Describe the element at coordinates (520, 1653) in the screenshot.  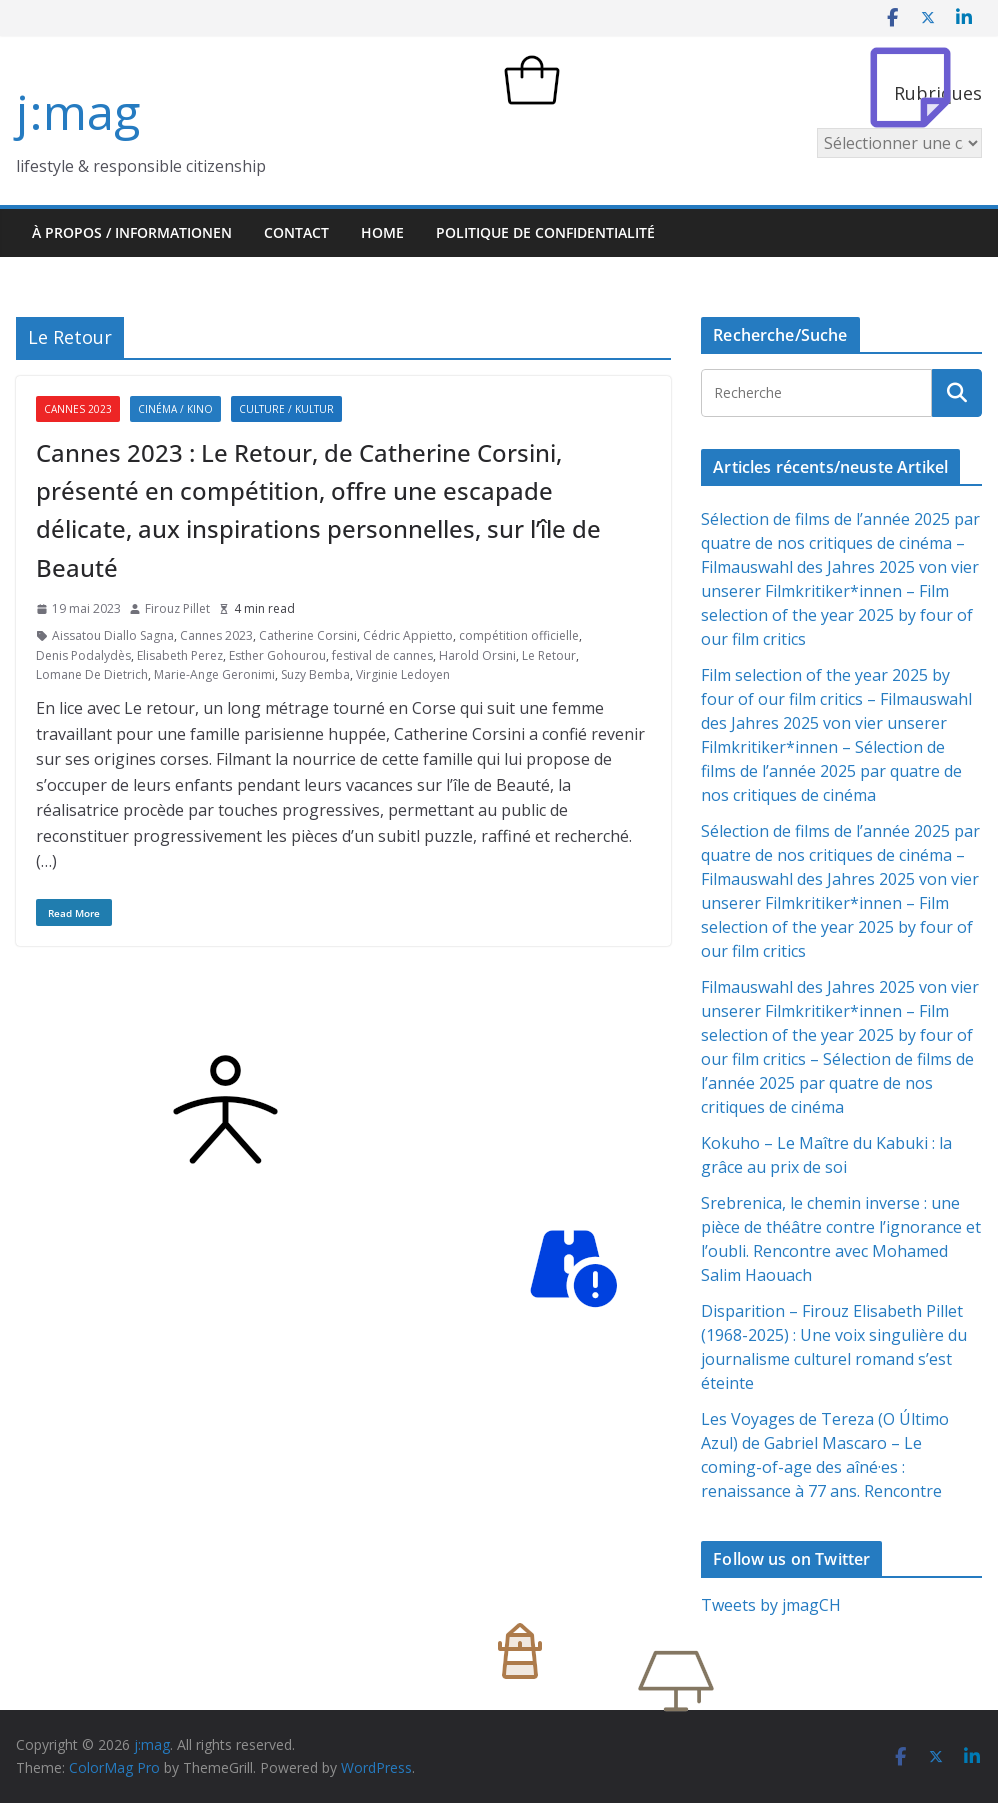
I see `access guidance or navigation features` at that location.